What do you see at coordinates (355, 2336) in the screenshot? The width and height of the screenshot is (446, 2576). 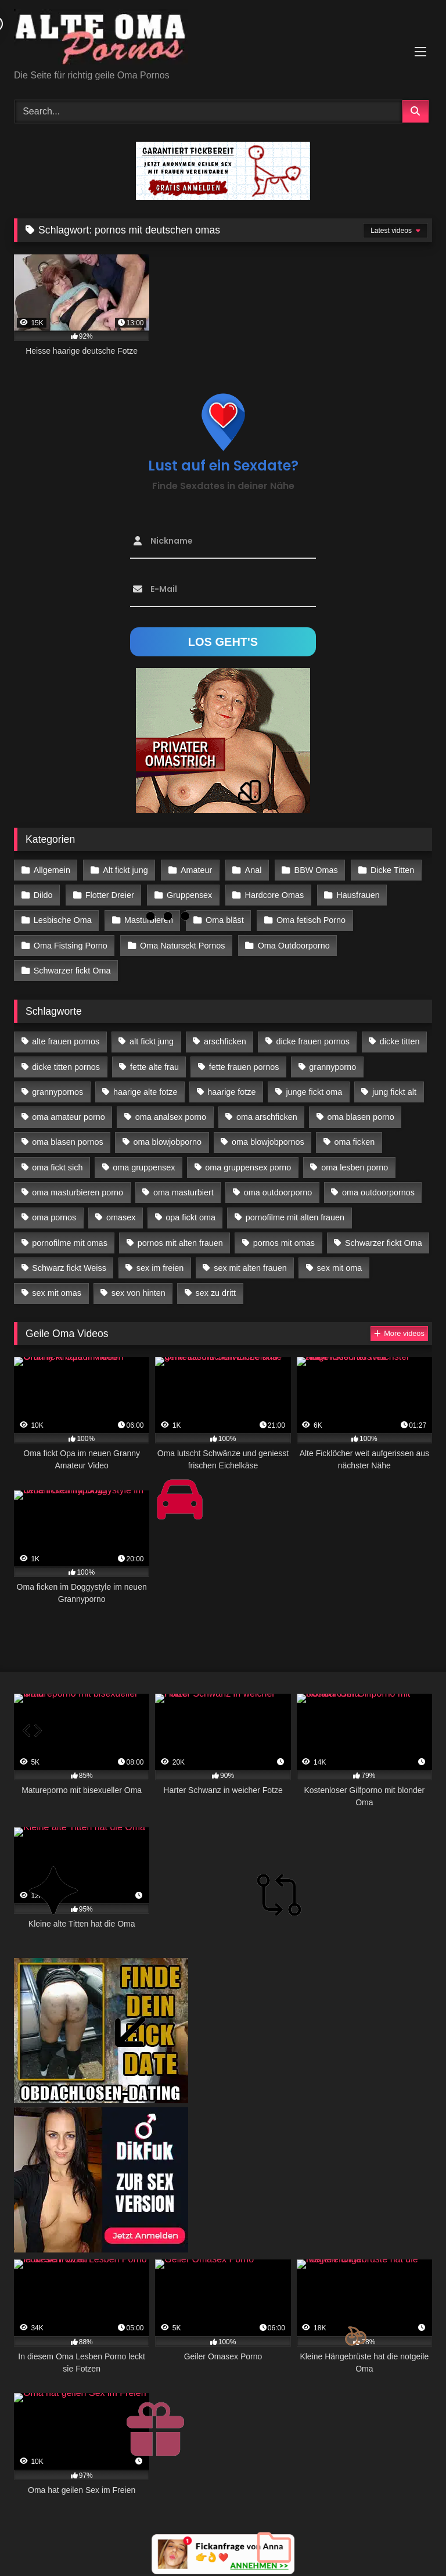 I see `browse fruits or produce category` at bounding box center [355, 2336].